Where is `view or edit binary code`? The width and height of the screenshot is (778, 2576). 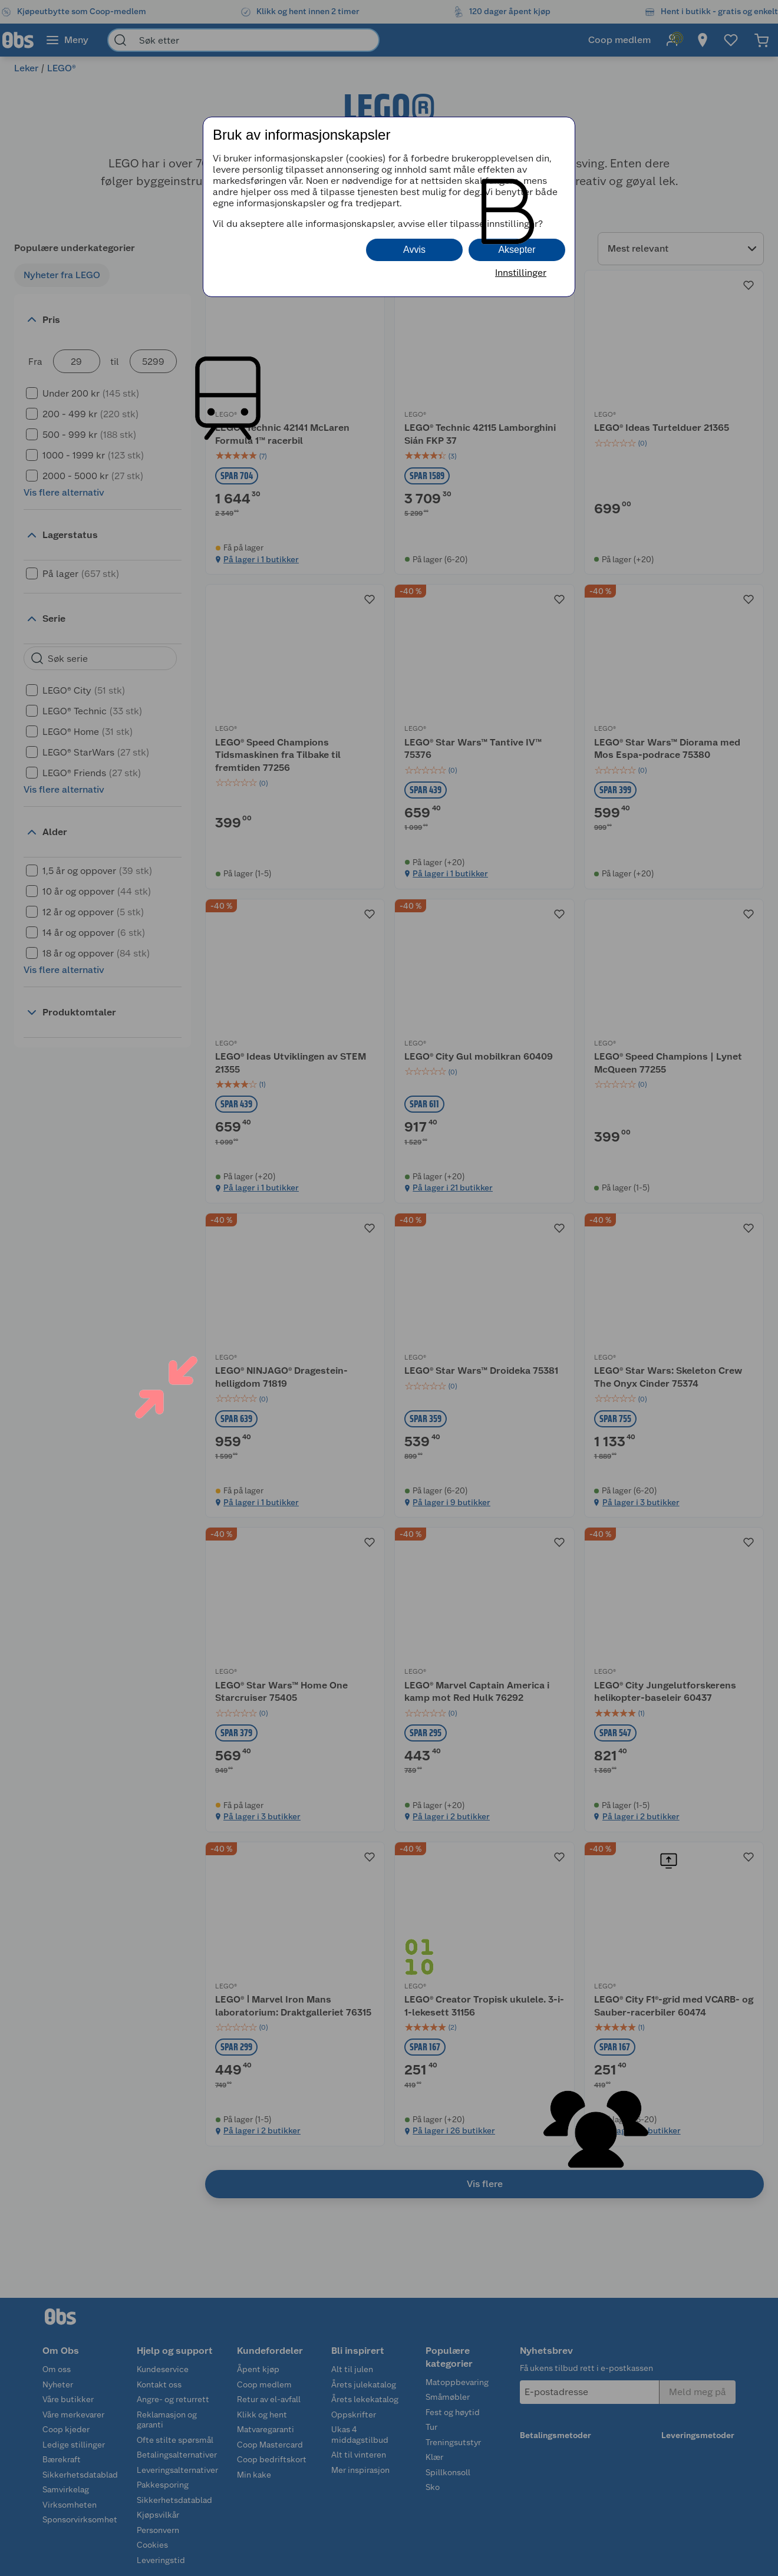
view or edit binary code is located at coordinates (419, 1957).